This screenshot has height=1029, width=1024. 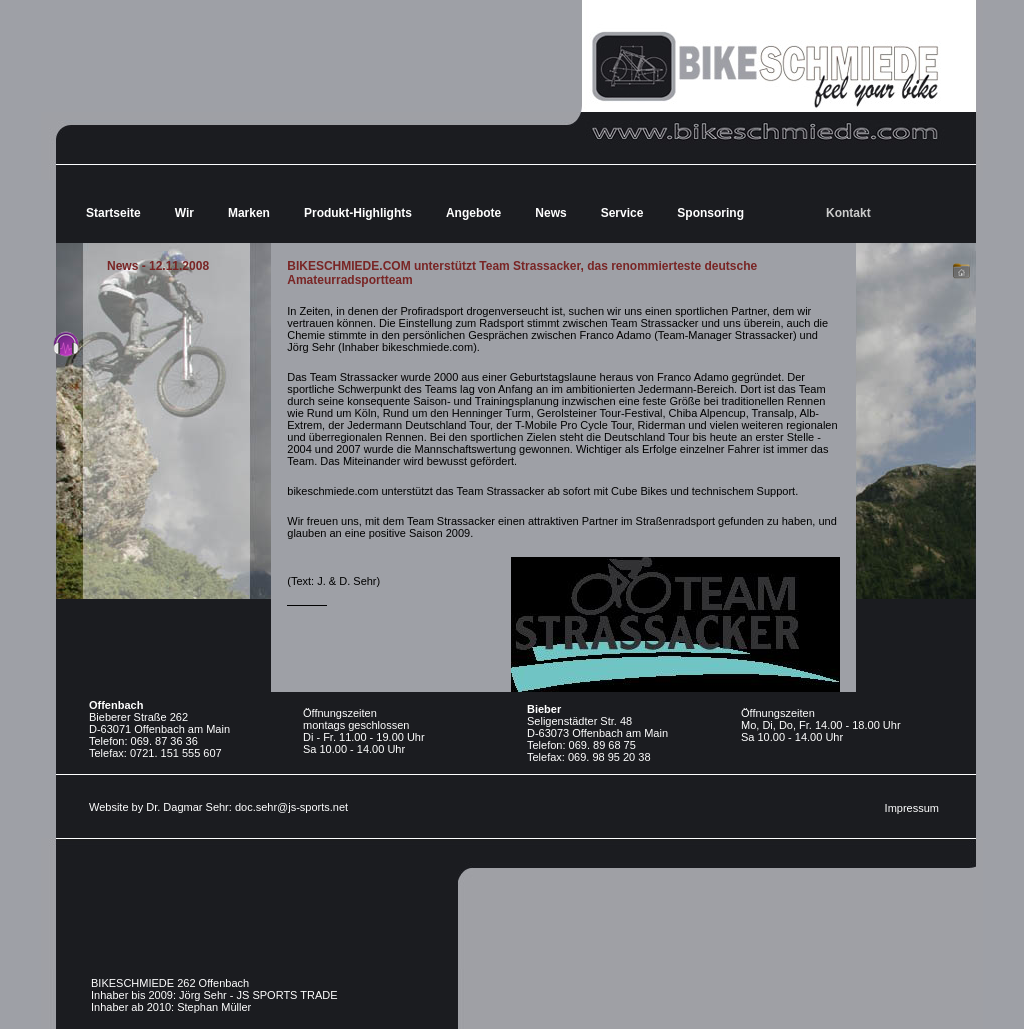 What do you see at coordinates (961, 270) in the screenshot?
I see `access your home folder` at bounding box center [961, 270].